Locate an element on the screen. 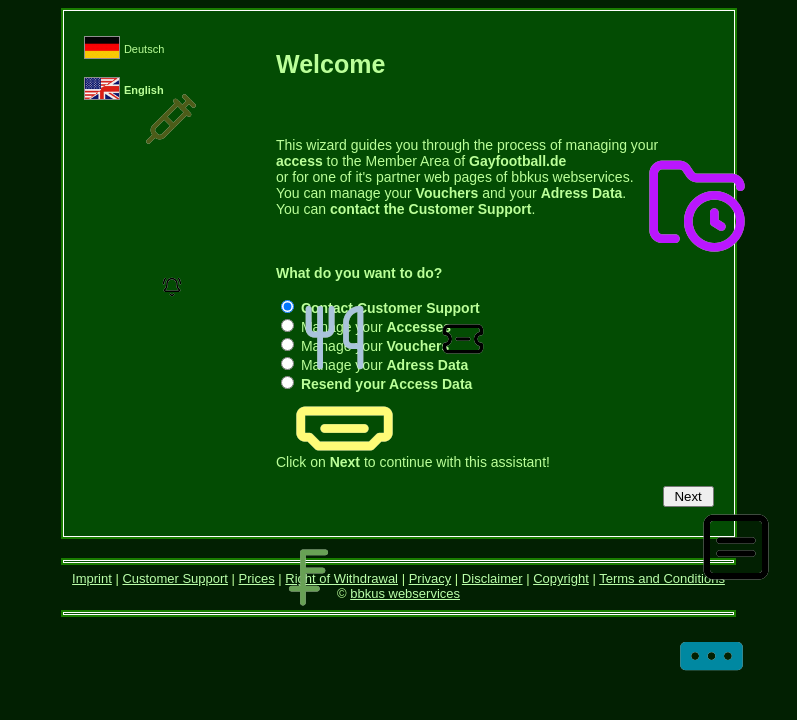 The width and height of the screenshot is (797, 720). indicates an active notification or alert is located at coordinates (172, 287).